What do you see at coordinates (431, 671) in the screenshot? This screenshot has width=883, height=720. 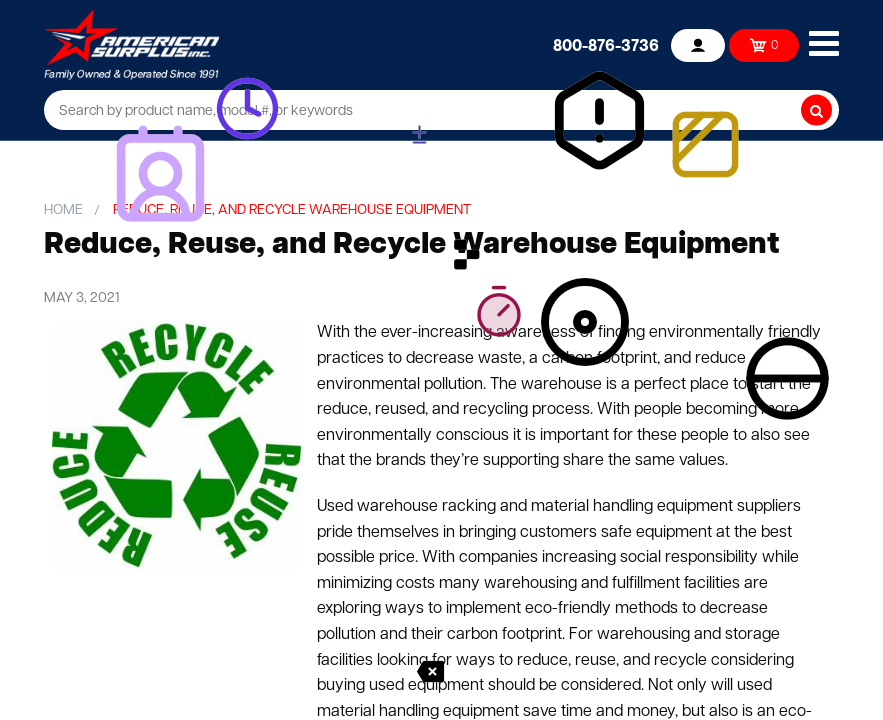 I see `delete the previous character` at bounding box center [431, 671].